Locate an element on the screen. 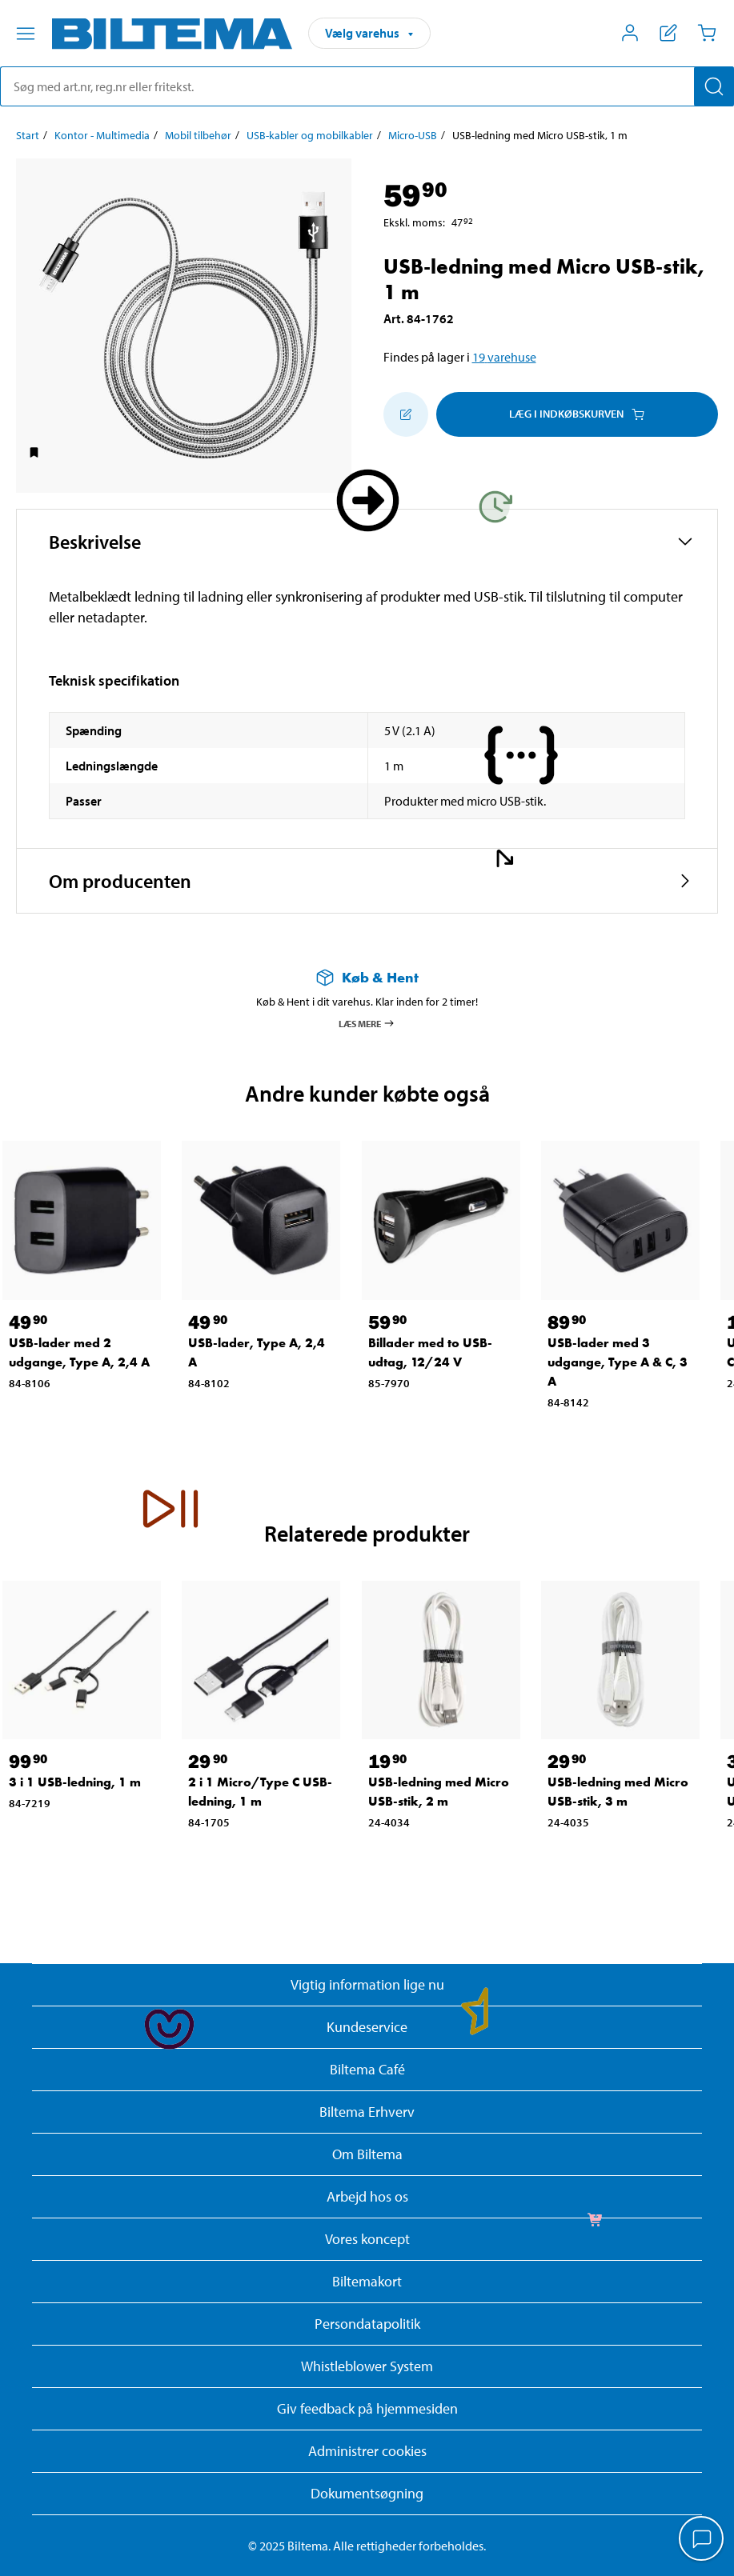  save this item for later is located at coordinates (34, 452).